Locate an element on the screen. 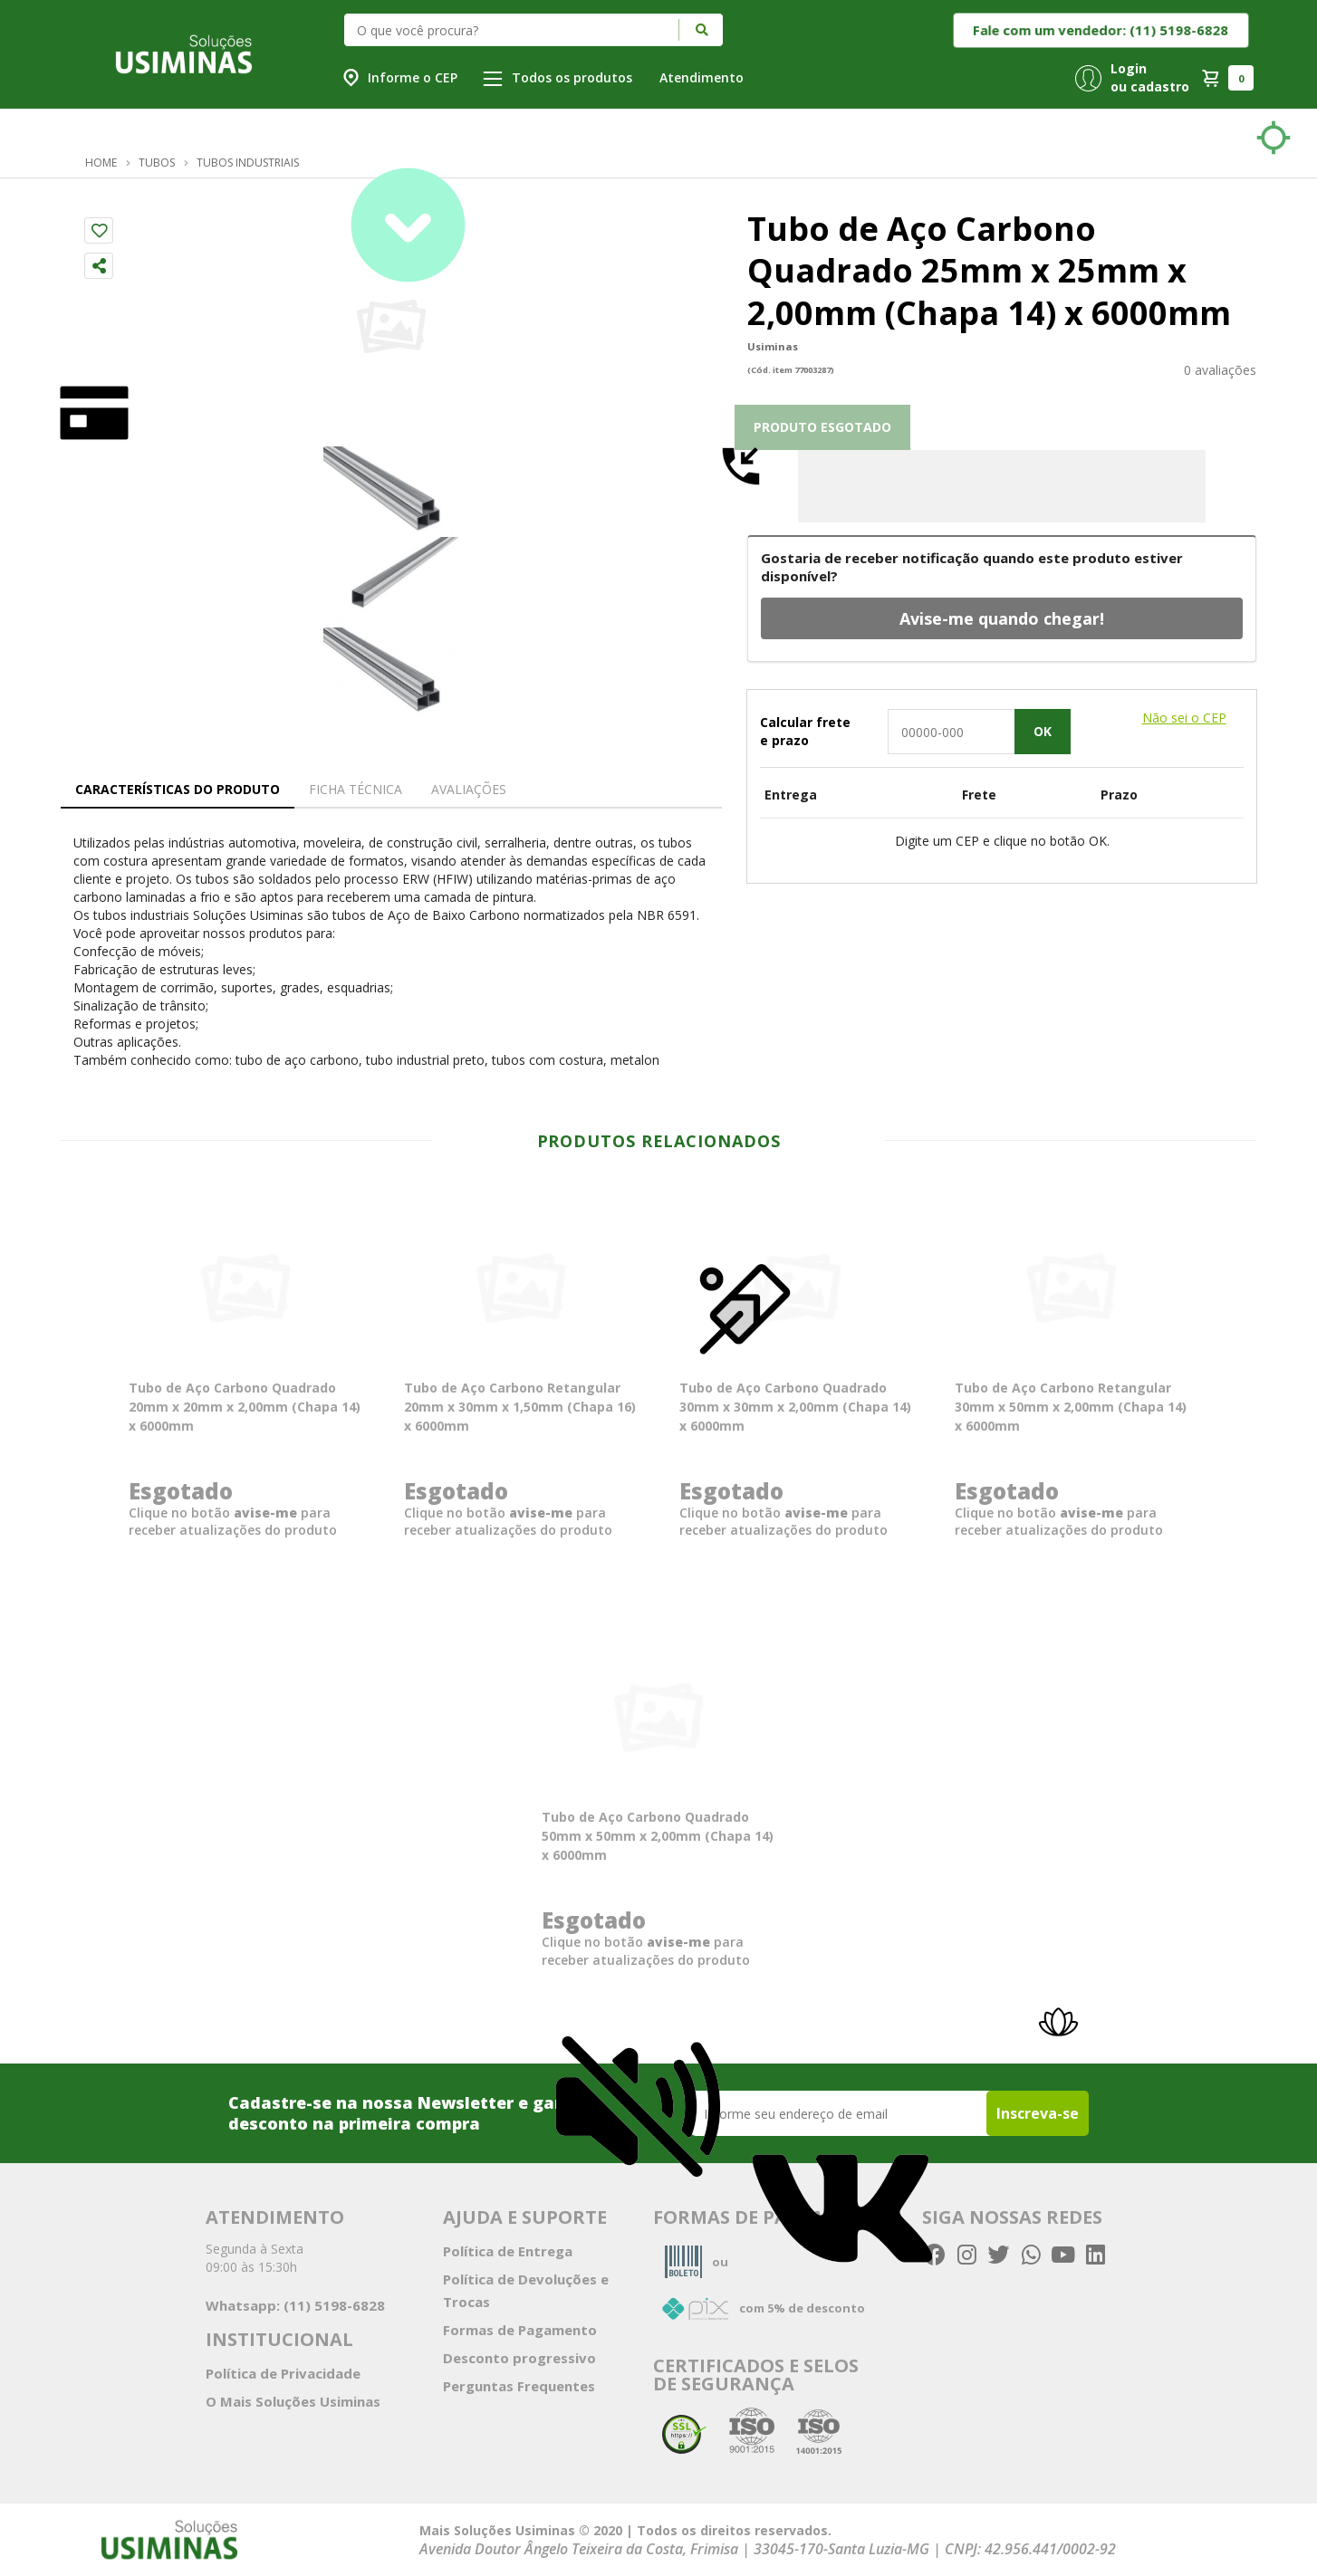 The image size is (1317, 2576). manage payment methods is located at coordinates (94, 413).